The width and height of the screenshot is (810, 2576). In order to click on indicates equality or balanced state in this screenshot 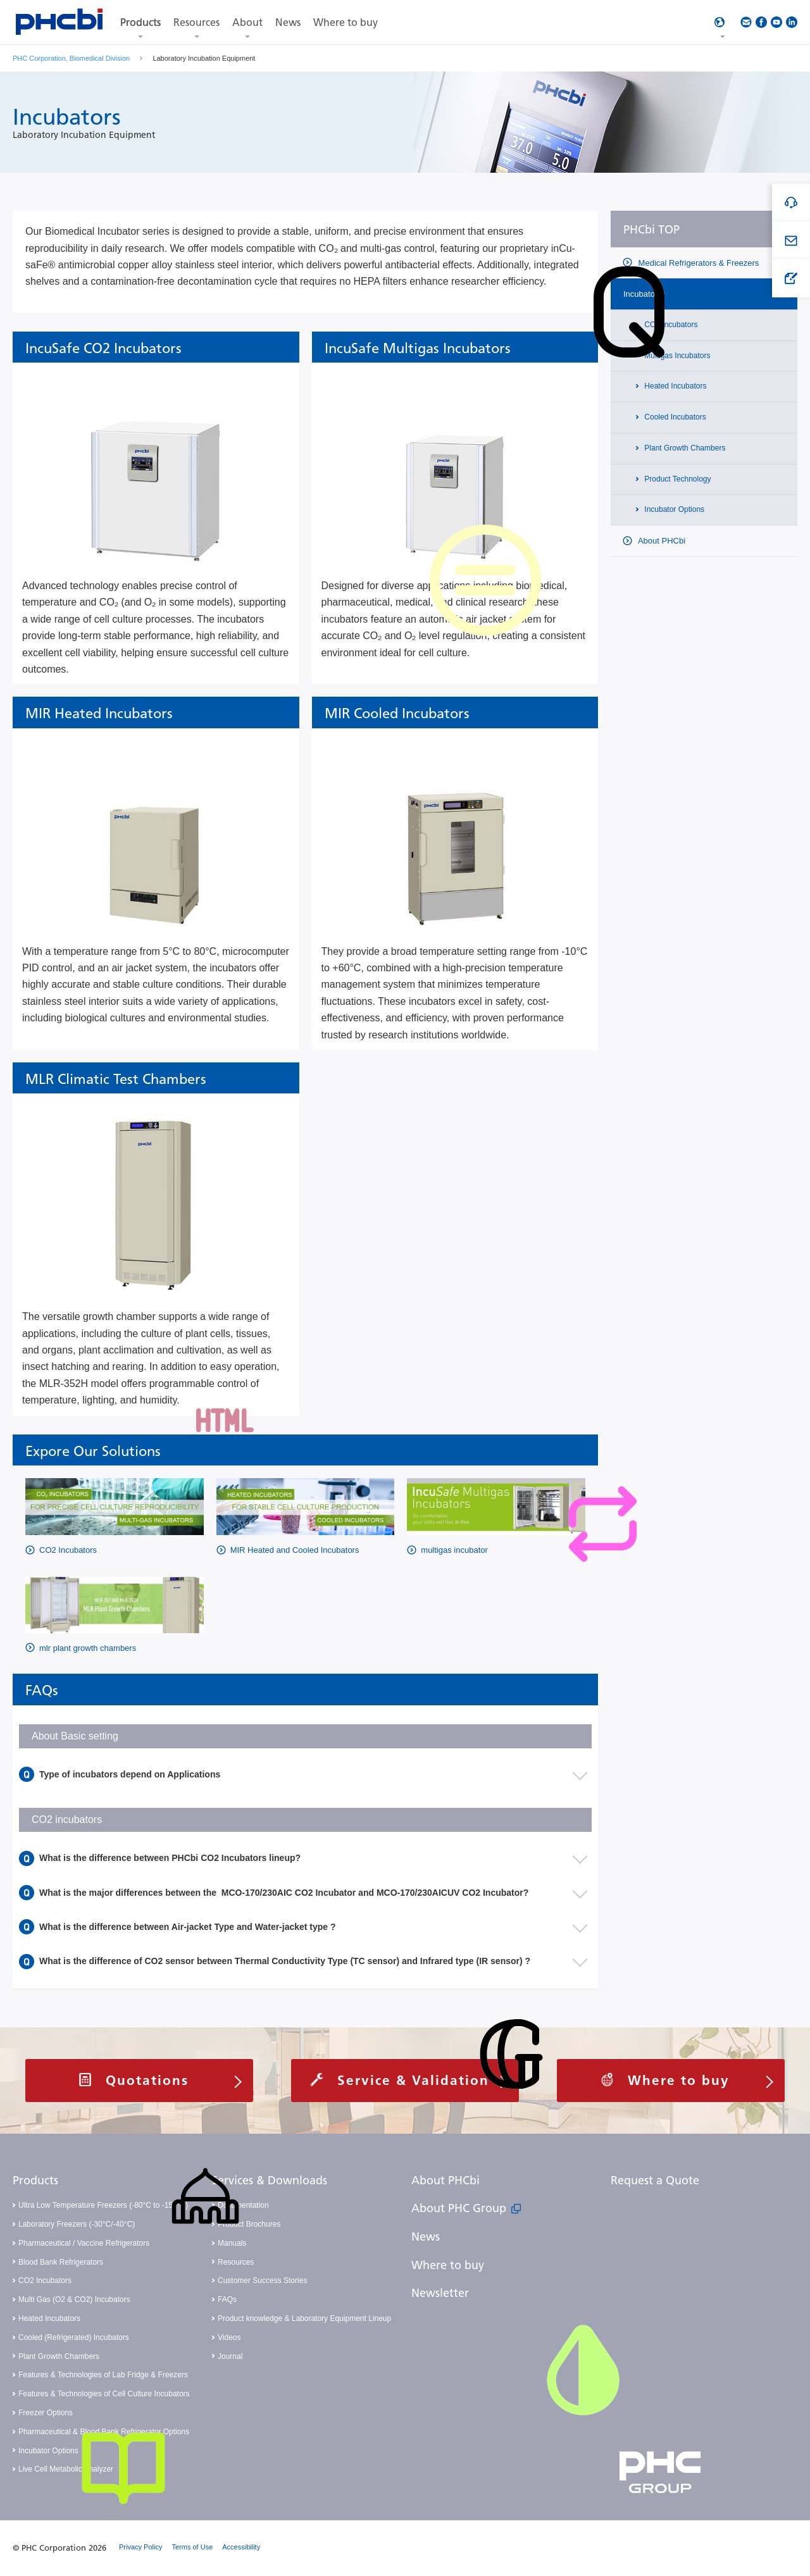, I will do `click(485, 580)`.